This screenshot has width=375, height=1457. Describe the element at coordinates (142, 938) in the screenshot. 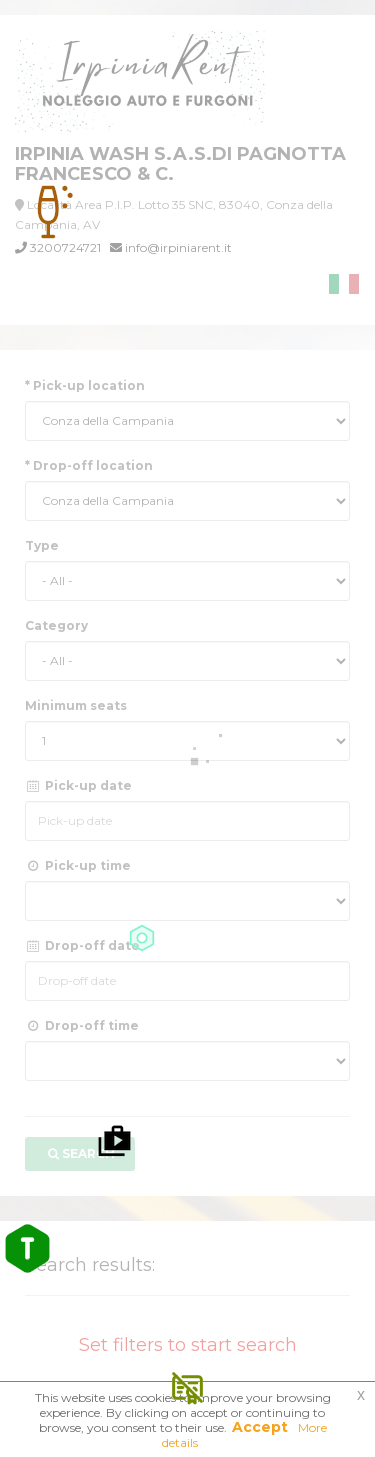

I see `access hardware or mechanical settings` at that location.